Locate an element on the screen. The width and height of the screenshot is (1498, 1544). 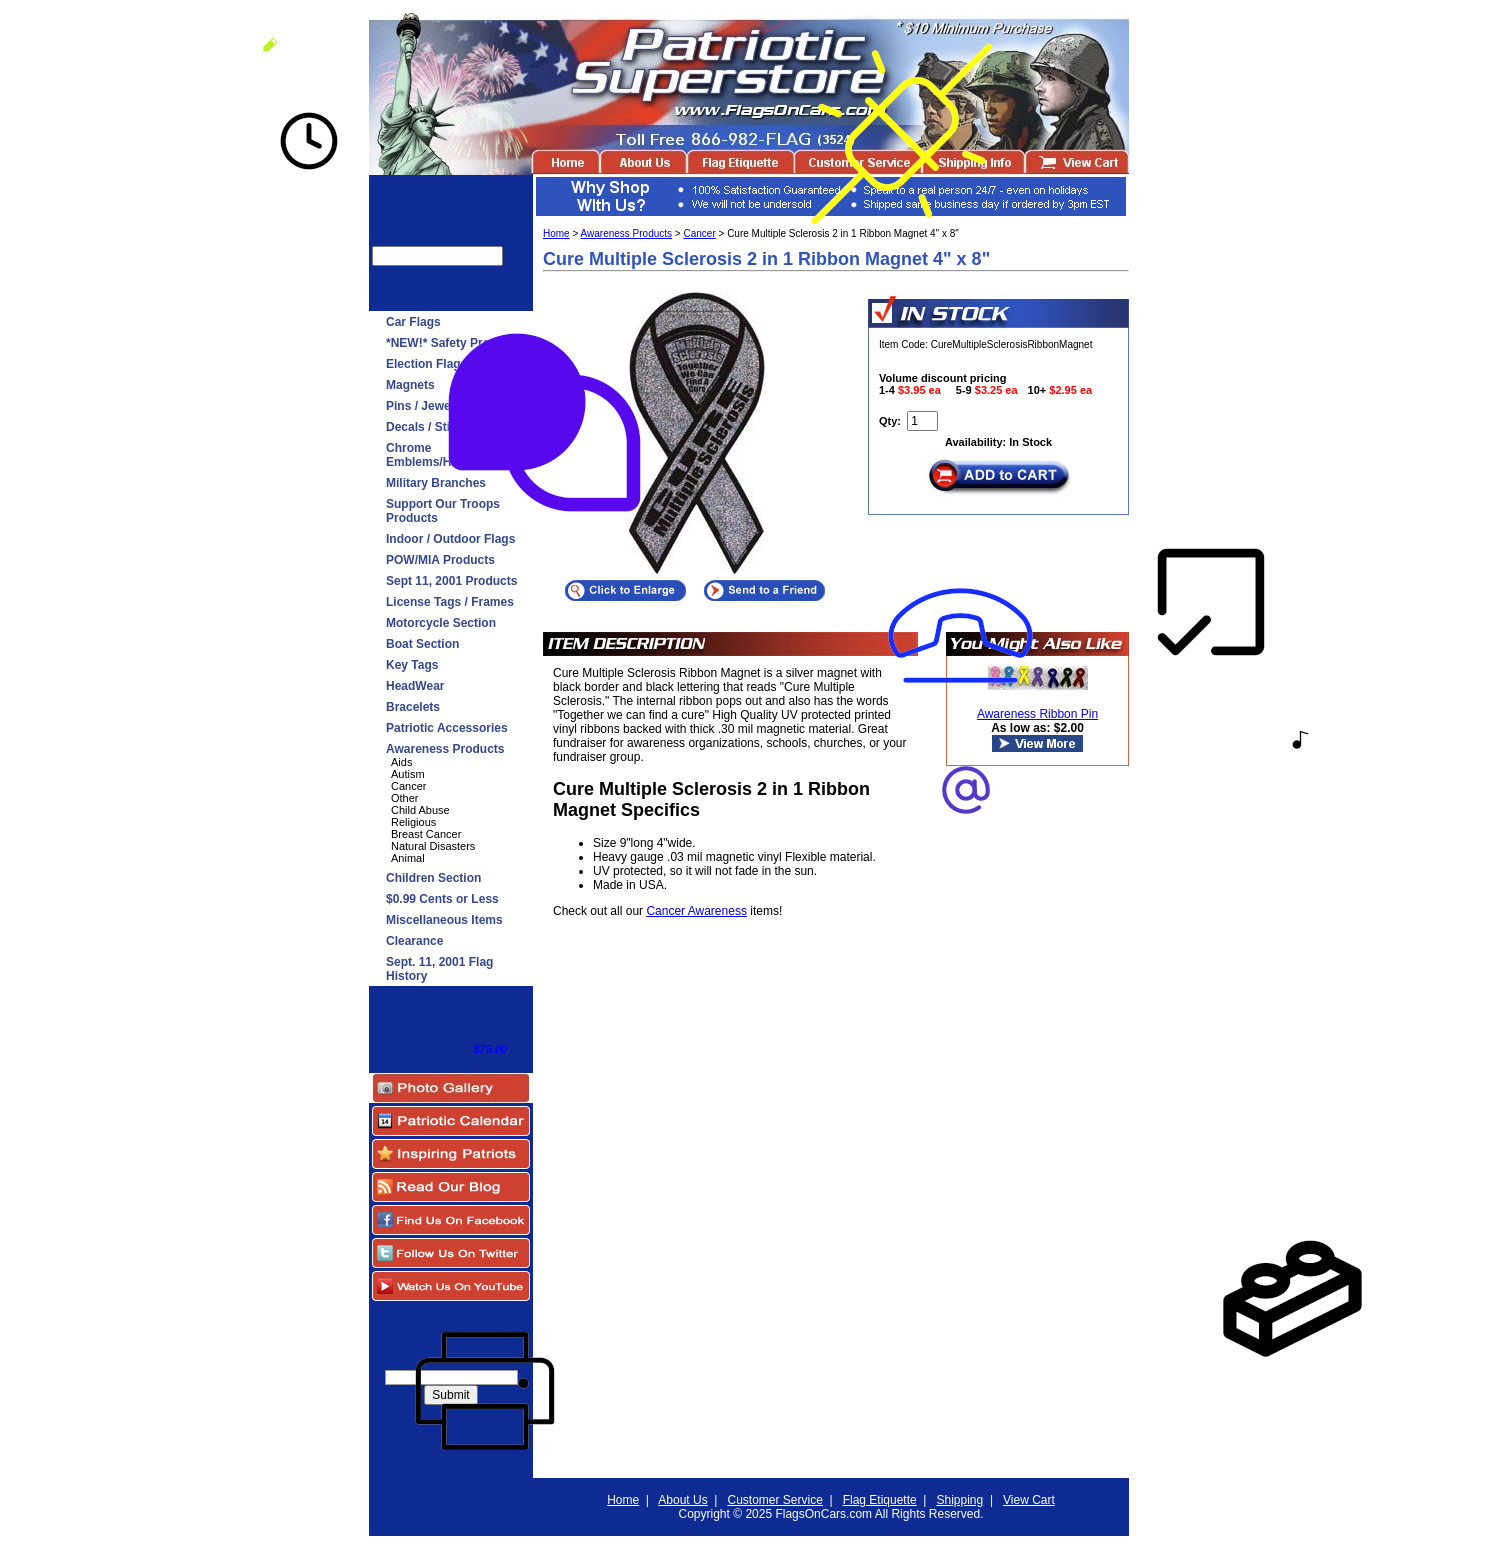
open messaging or chat conversations is located at coordinates (544, 422).